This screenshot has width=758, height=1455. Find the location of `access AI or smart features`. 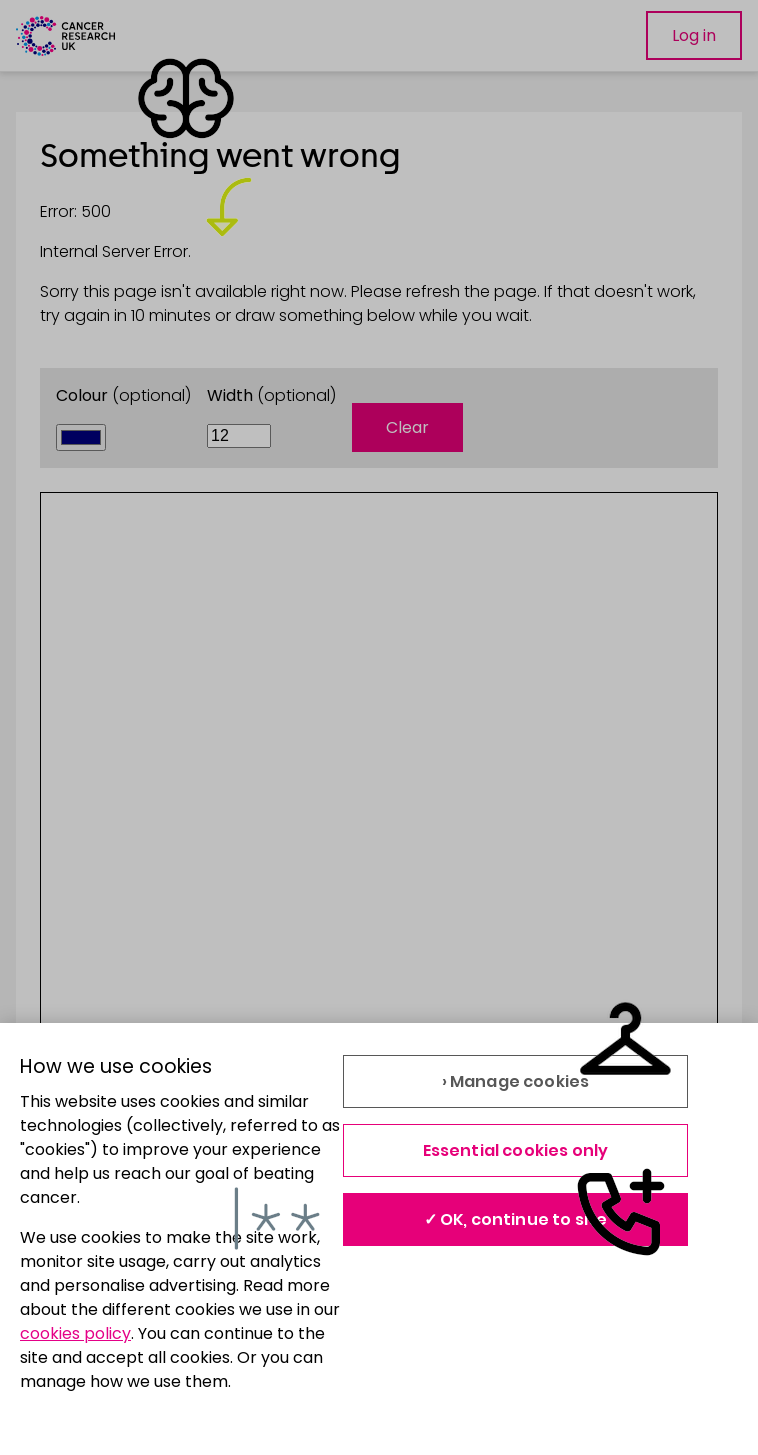

access AI or smart features is located at coordinates (186, 100).